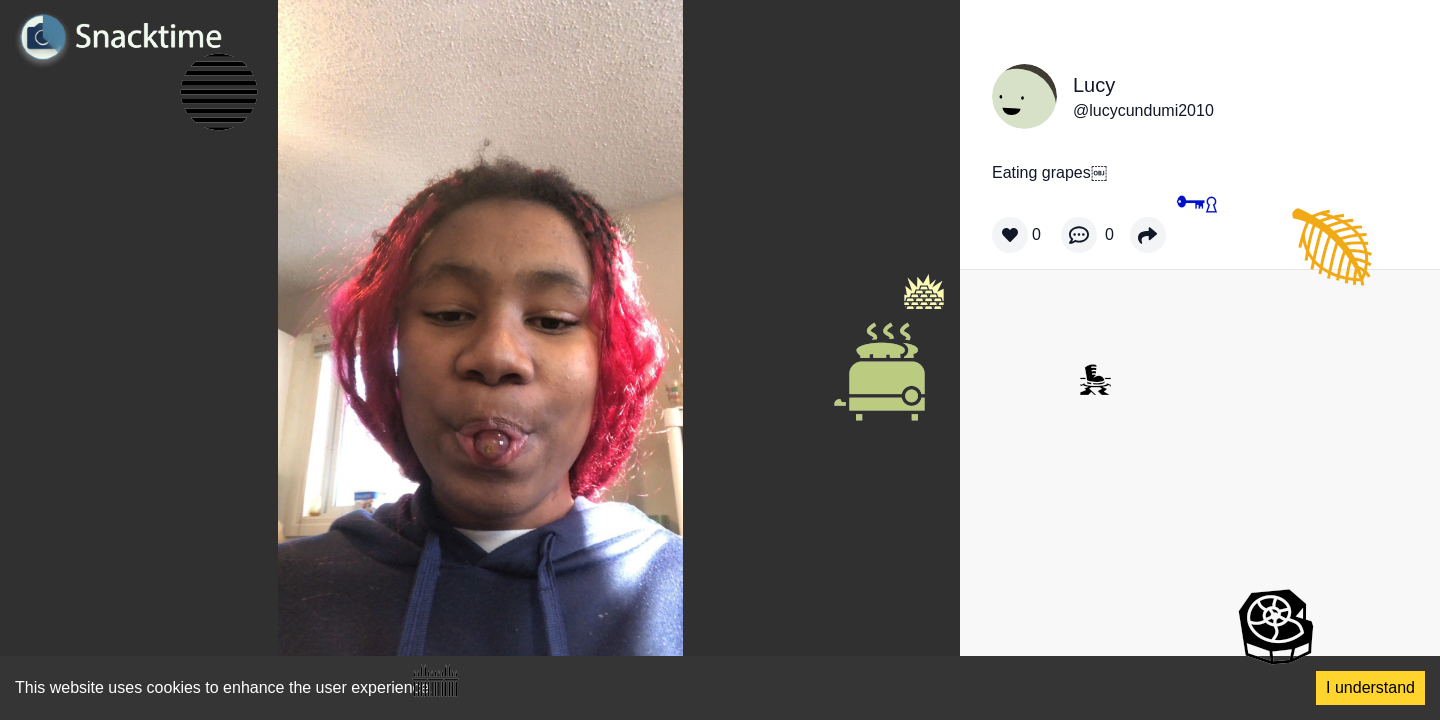 The height and width of the screenshot is (720, 1440). What do you see at coordinates (1276, 626) in the screenshot?
I see `view fossil collection or inventory` at bounding box center [1276, 626].